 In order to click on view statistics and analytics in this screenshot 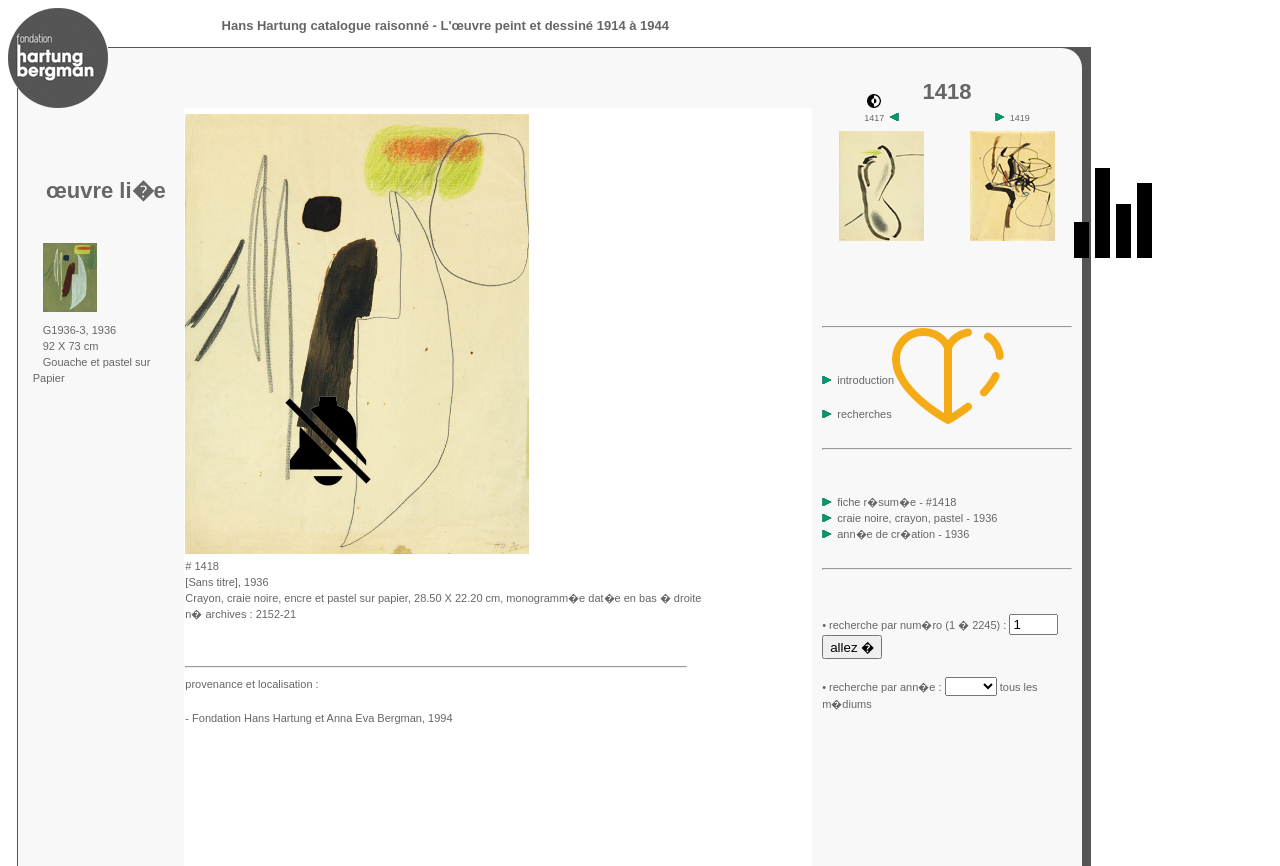, I will do `click(1113, 213)`.